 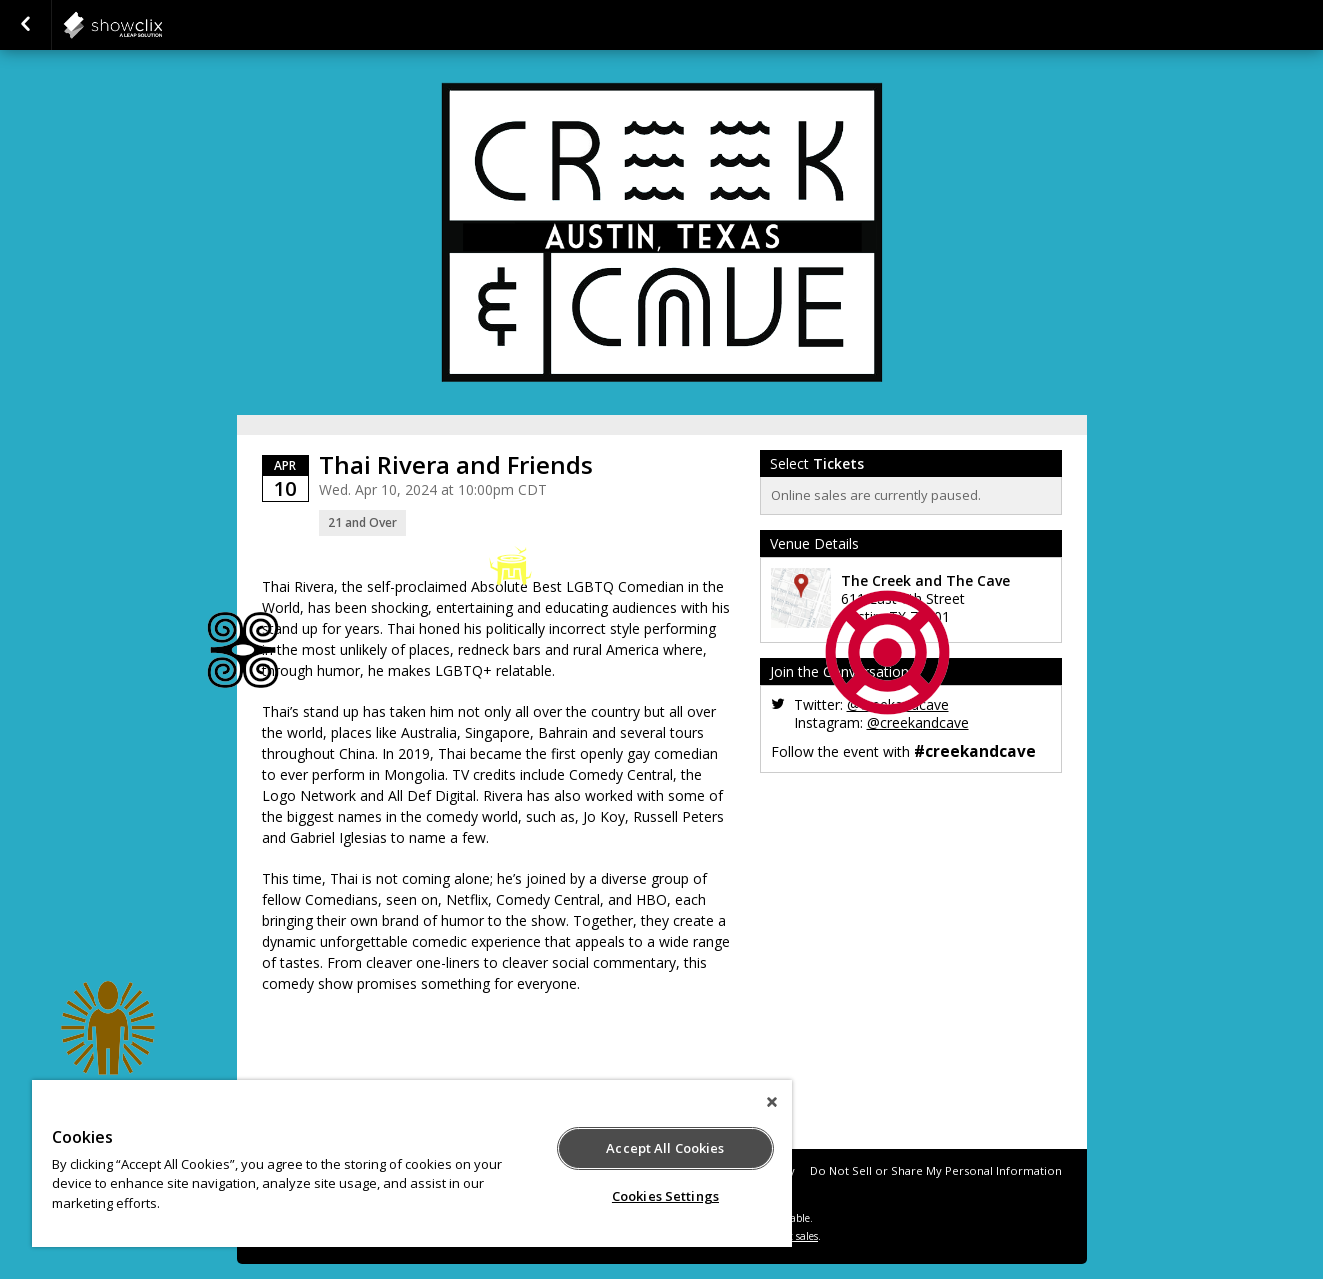 What do you see at coordinates (887, 652) in the screenshot?
I see `target or focus indicator` at bounding box center [887, 652].